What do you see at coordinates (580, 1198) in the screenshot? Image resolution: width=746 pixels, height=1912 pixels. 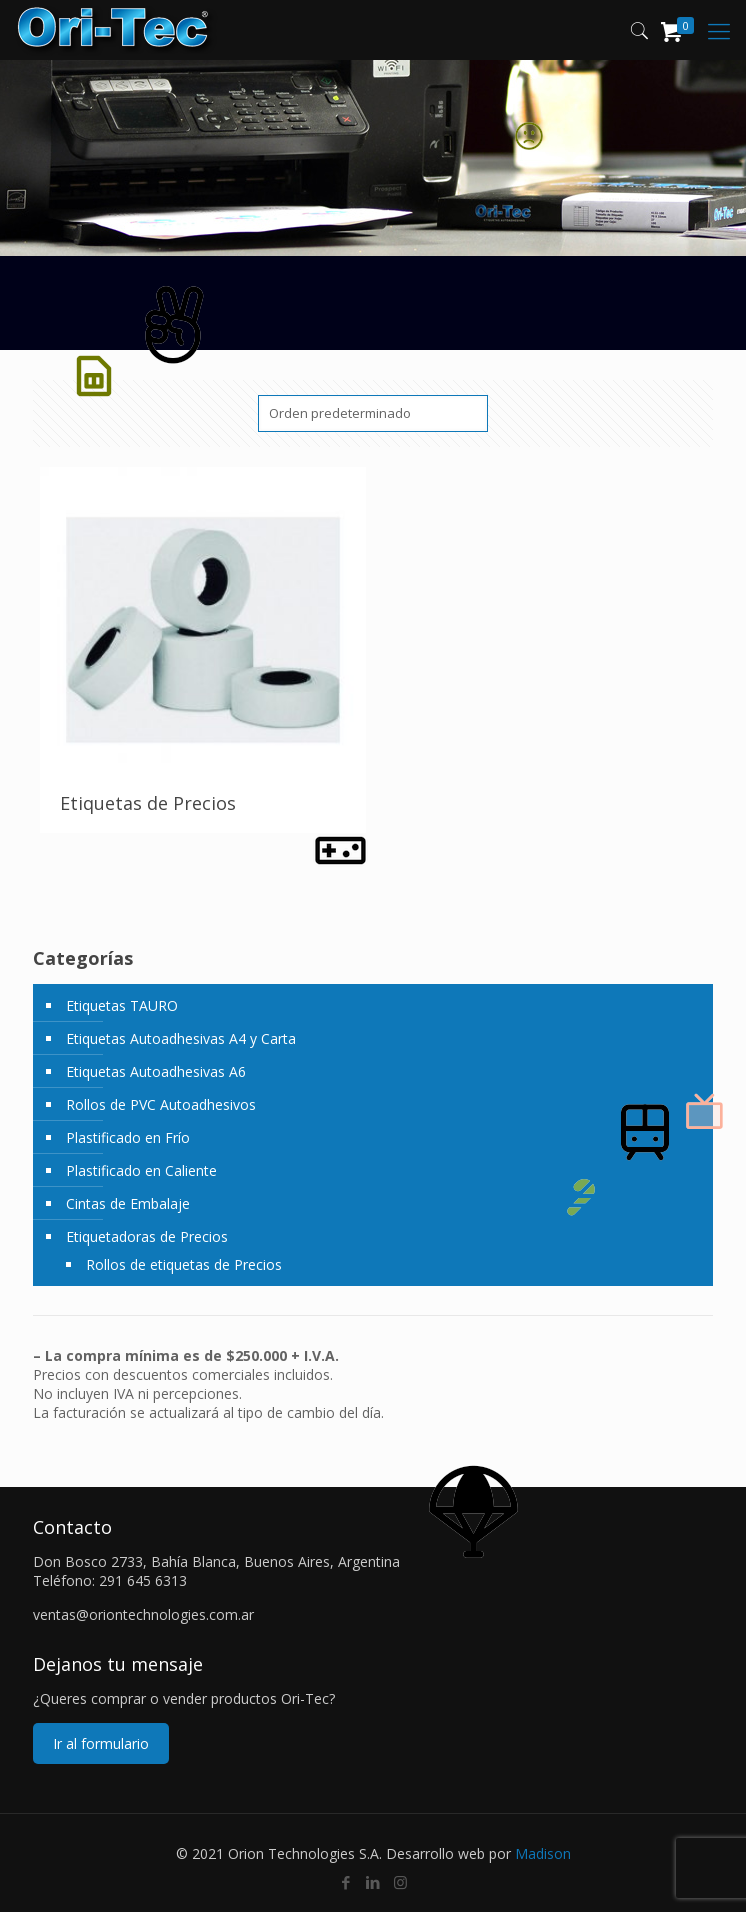 I see `indicates holiday or seasonal content` at bounding box center [580, 1198].